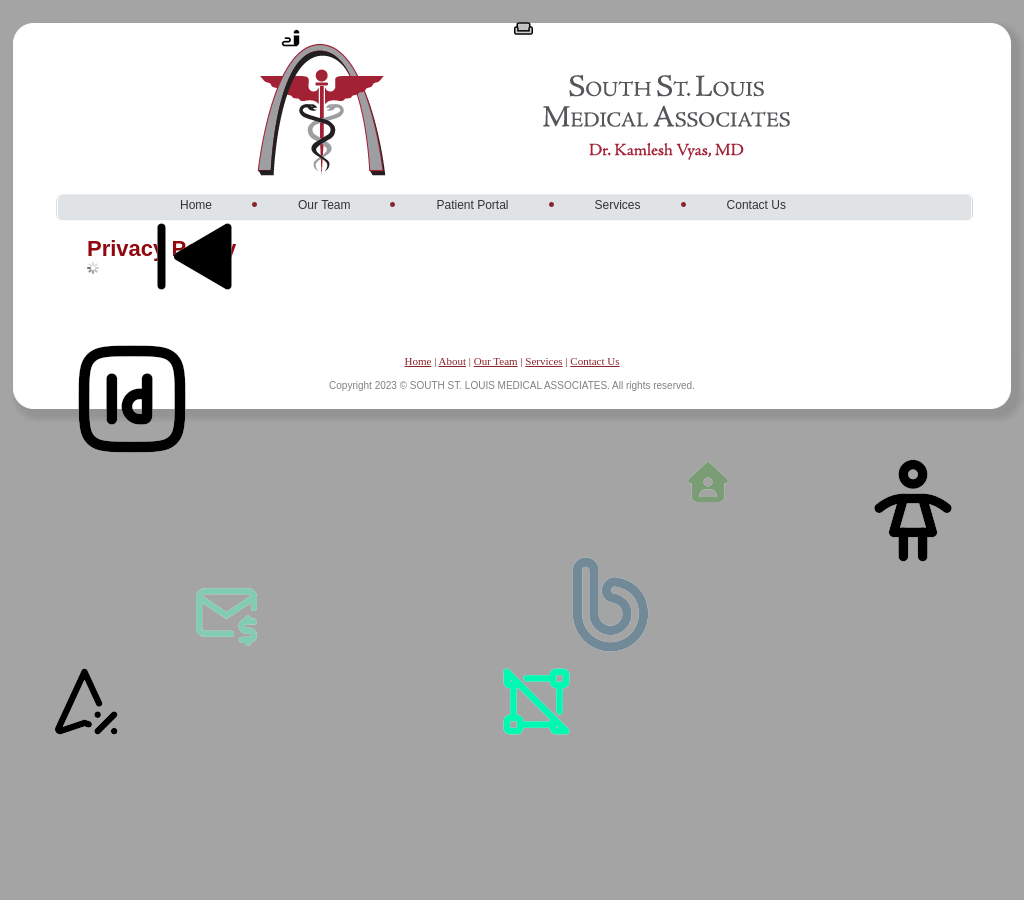 Image resolution: width=1024 pixels, height=900 pixels. Describe the element at coordinates (536, 701) in the screenshot. I see `disable vector editing mode` at that location.